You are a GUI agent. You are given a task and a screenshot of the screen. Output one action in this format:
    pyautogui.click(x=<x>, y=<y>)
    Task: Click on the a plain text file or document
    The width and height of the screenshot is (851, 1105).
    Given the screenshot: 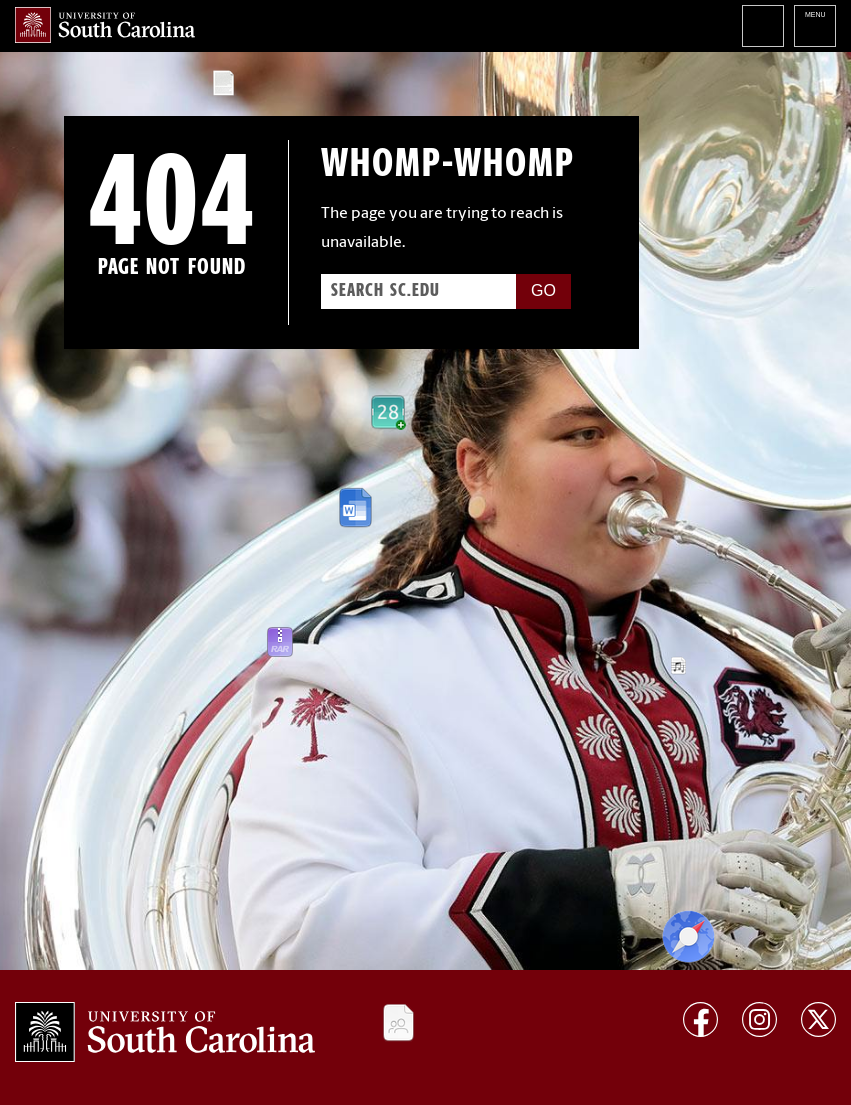 What is the action you would take?
    pyautogui.click(x=224, y=83)
    